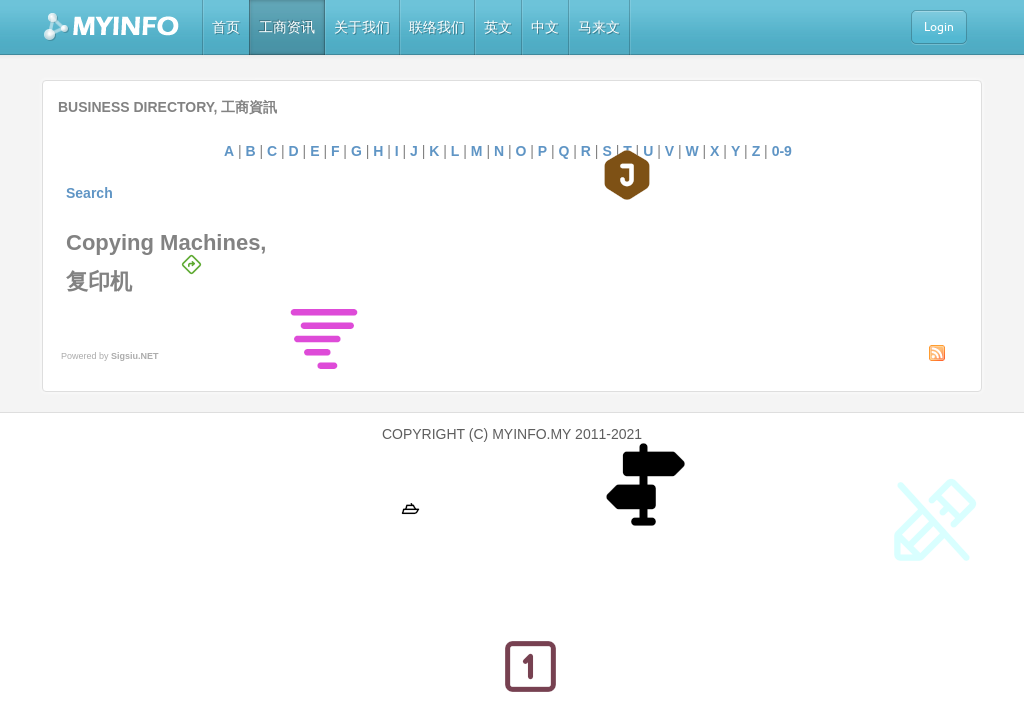  Describe the element at coordinates (191, 264) in the screenshot. I see `indicates upcoming turn or direction change` at that location.